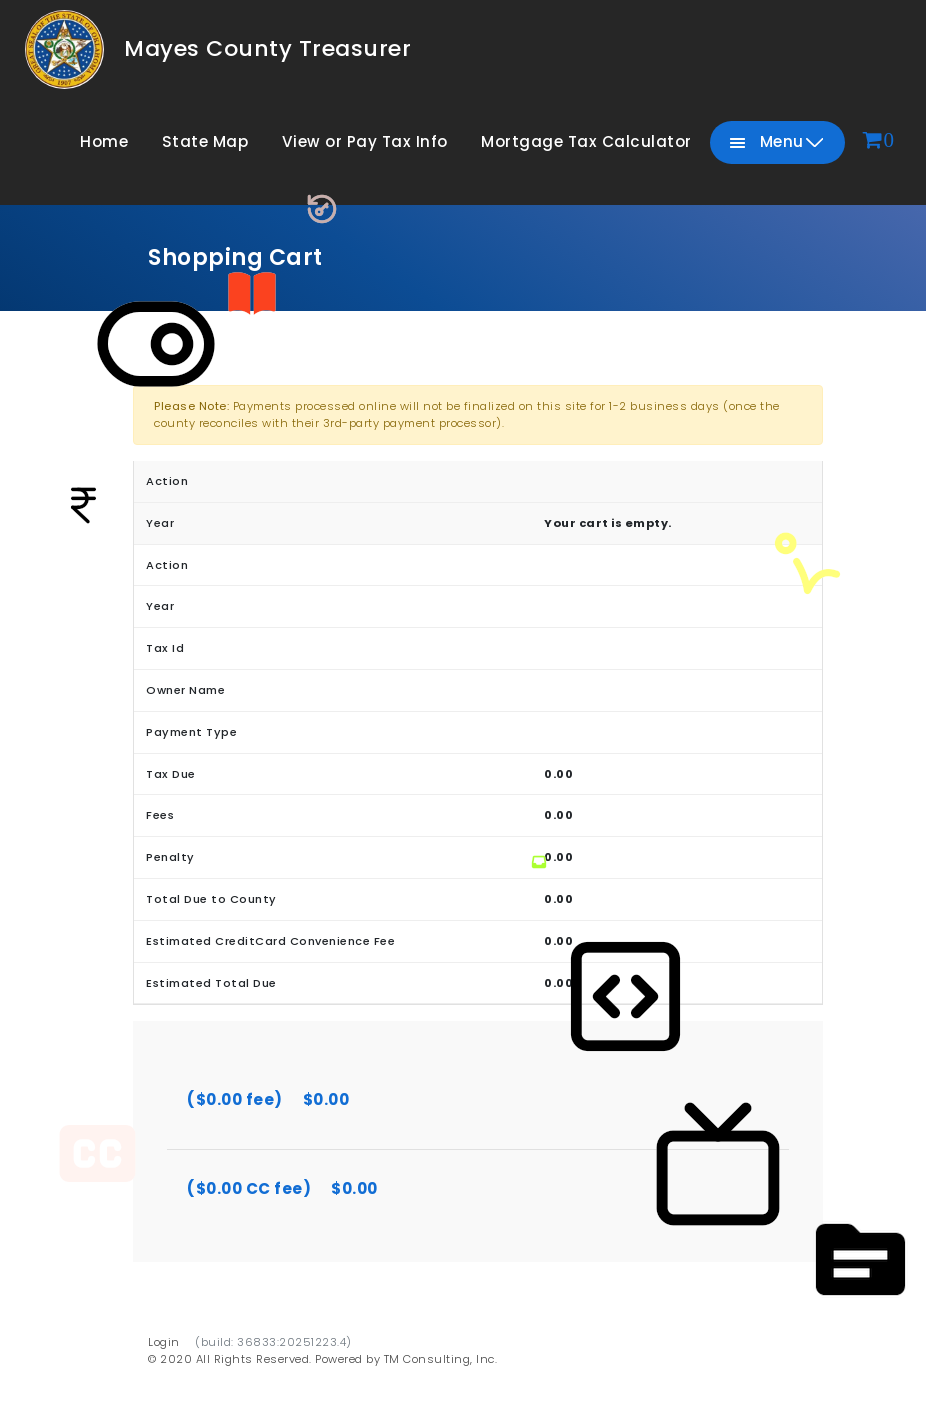 This screenshot has height=1409, width=926. Describe the element at coordinates (860, 1259) in the screenshot. I see `access source files or documents` at that location.